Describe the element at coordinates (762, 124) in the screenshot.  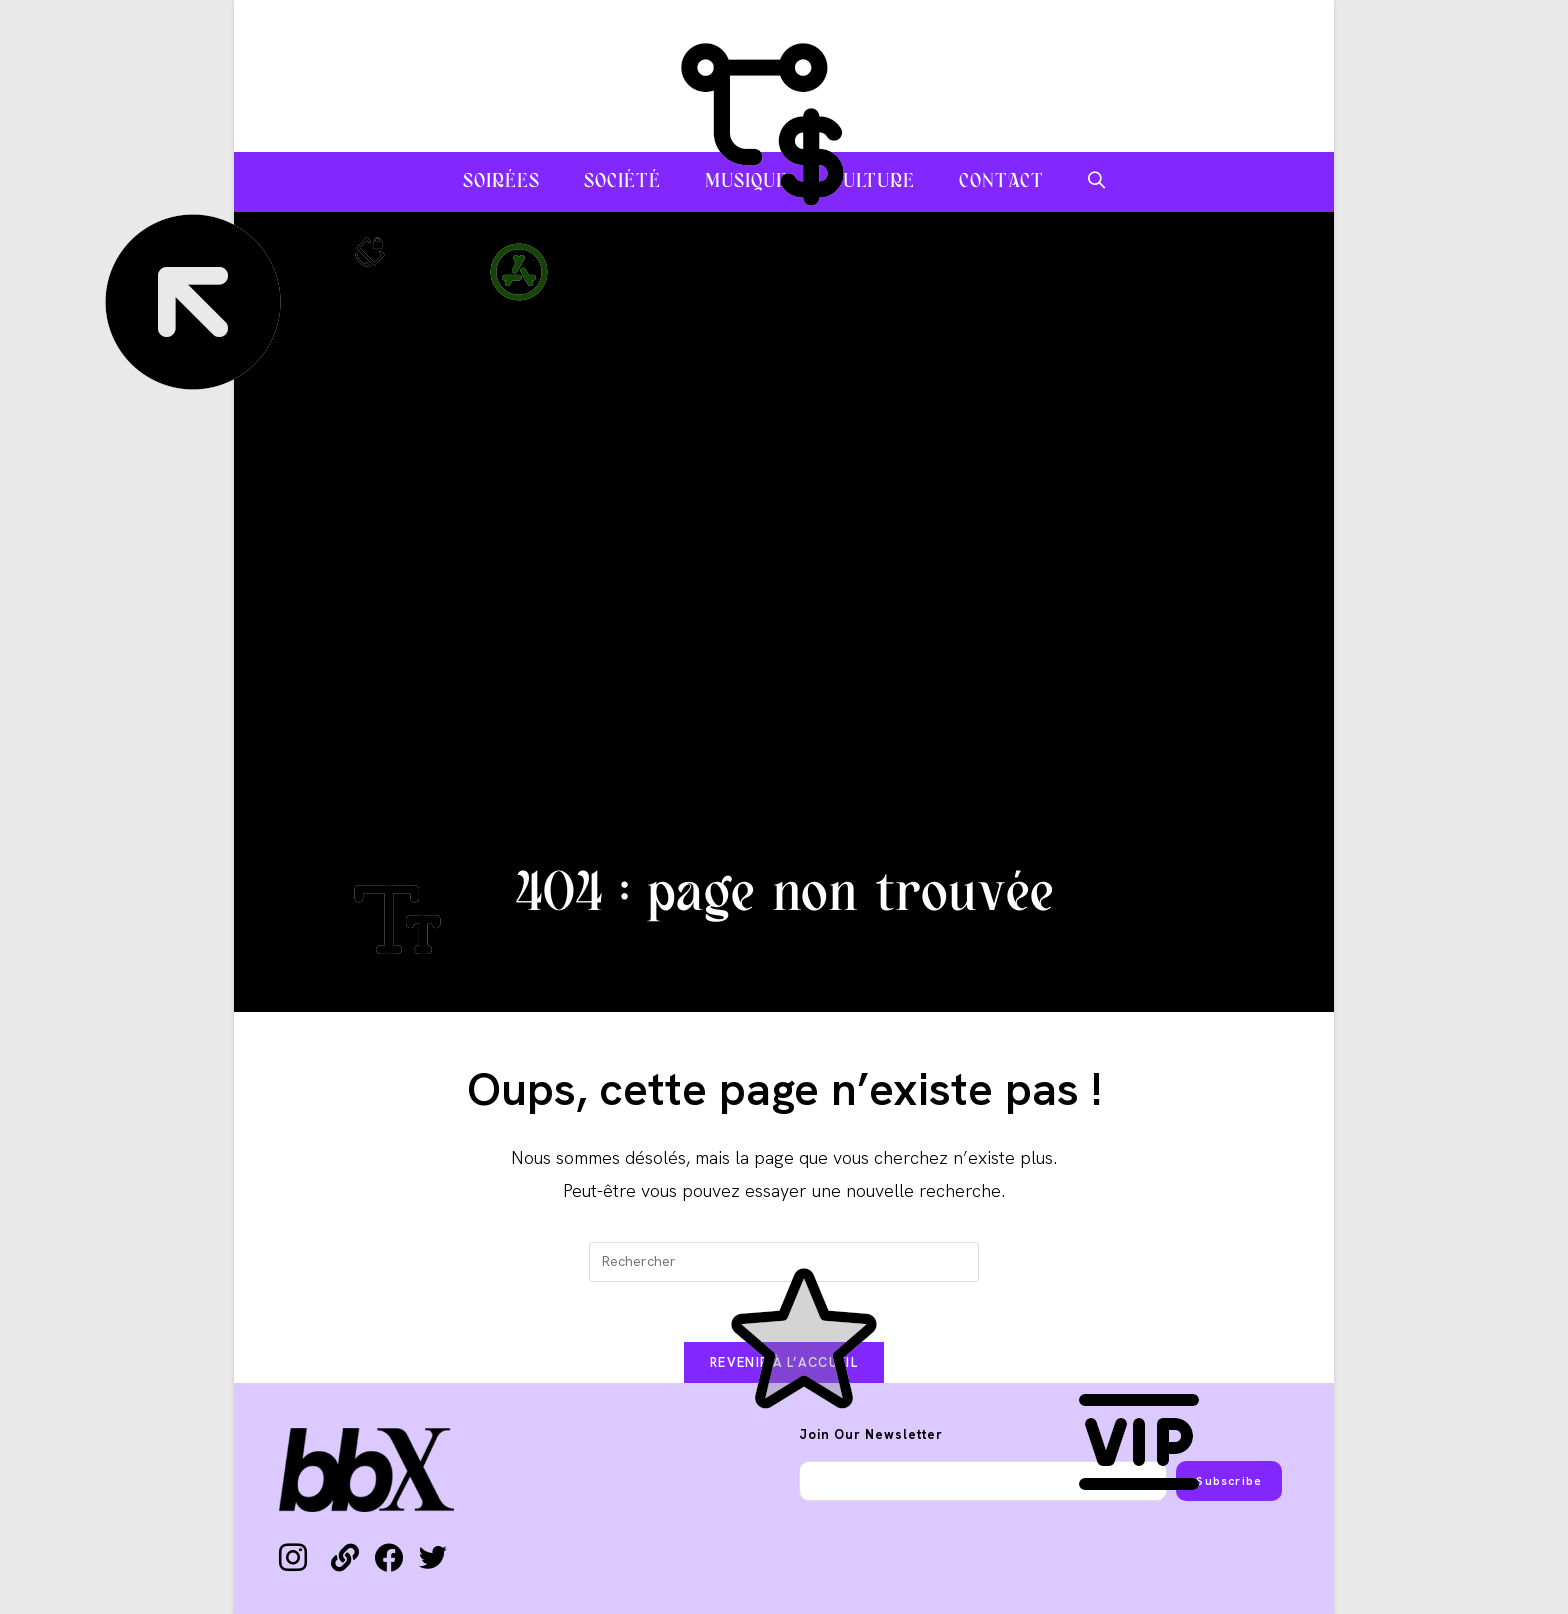
I see `view transaction history` at that location.